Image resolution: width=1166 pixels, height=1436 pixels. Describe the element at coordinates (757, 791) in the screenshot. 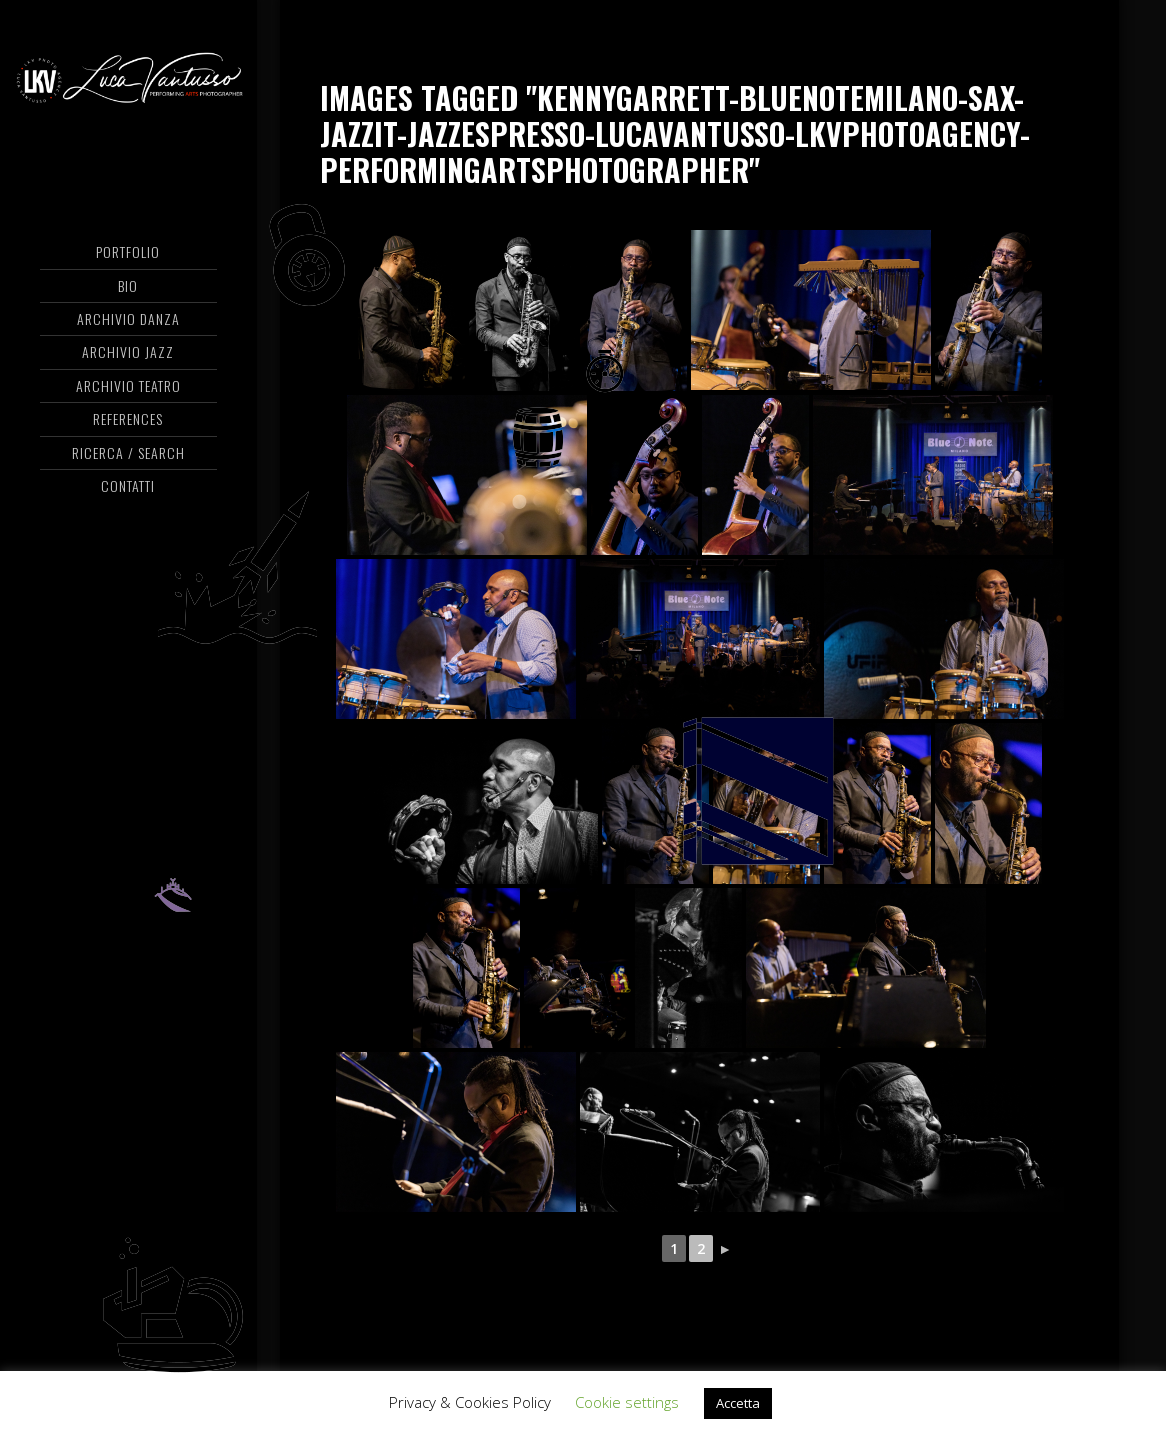

I see `indicates armor or defensive equipment` at that location.